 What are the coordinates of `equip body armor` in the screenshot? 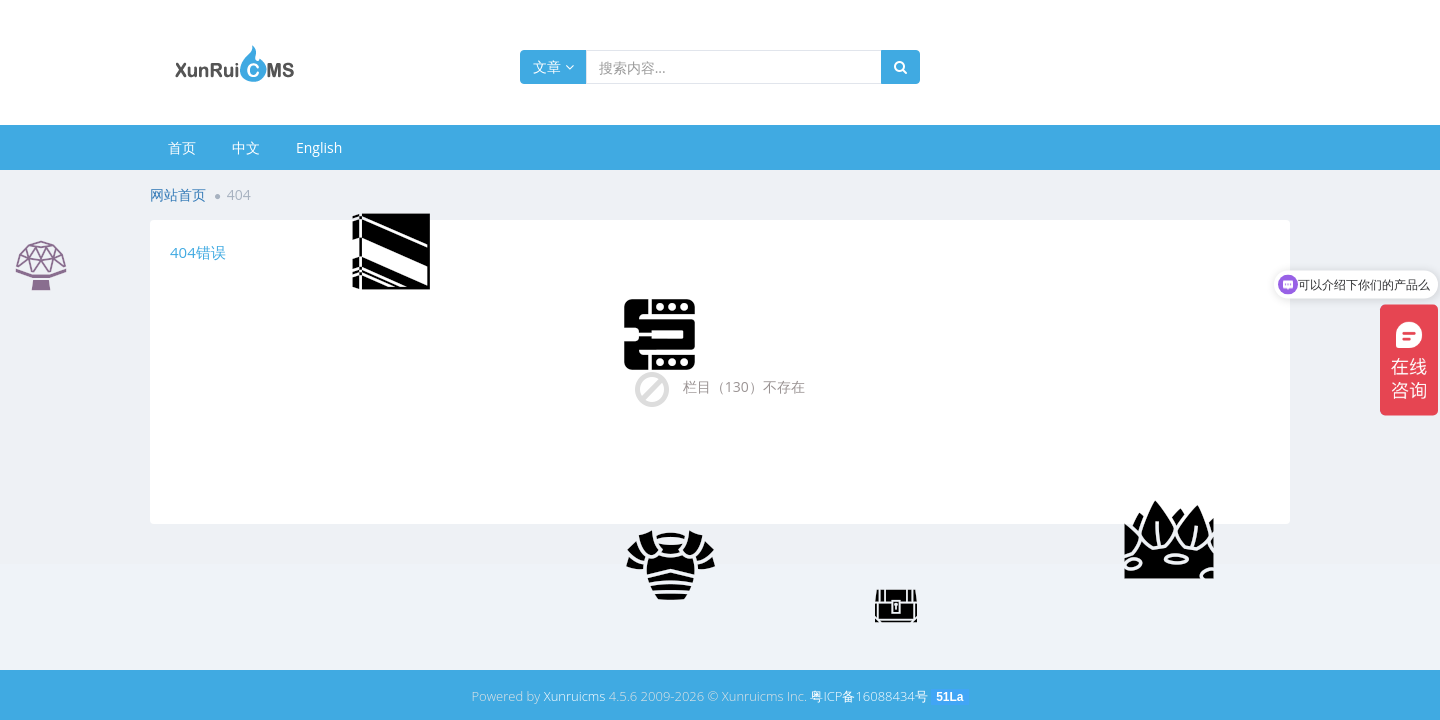 It's located at (670, 564).